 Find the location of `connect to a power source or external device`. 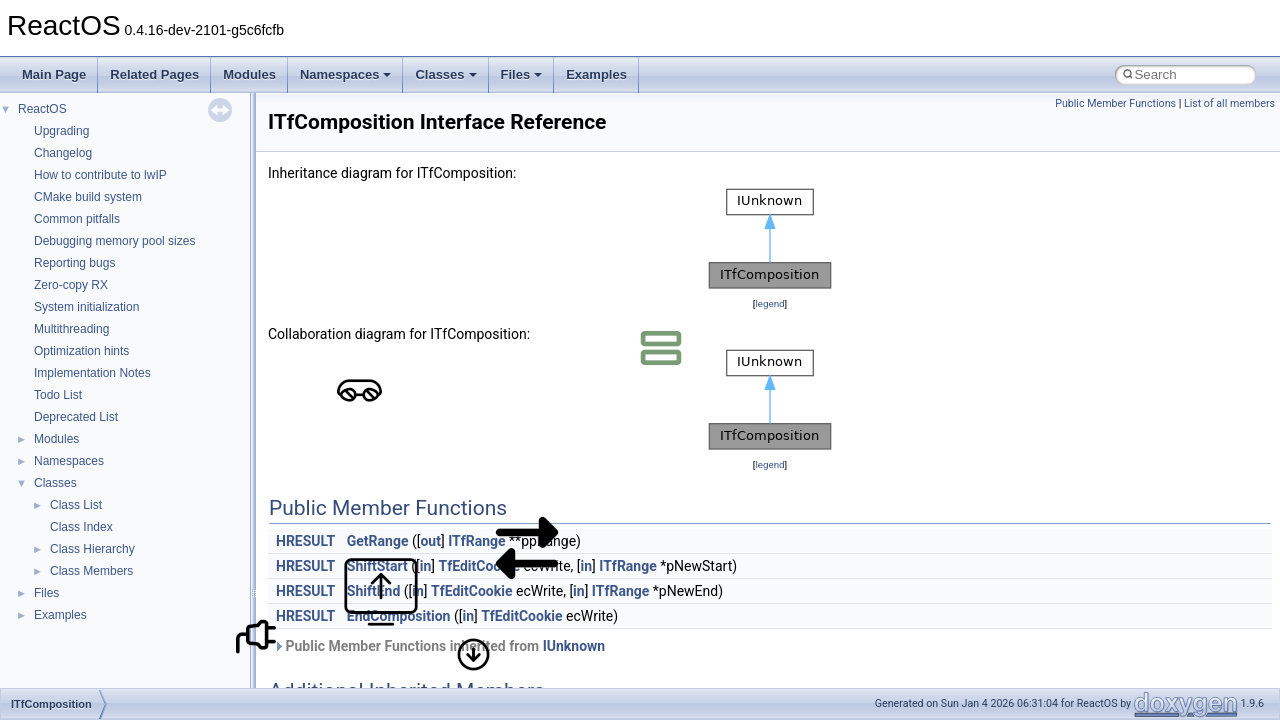

connect to a power source or external device is located at coordinates (256, 636).